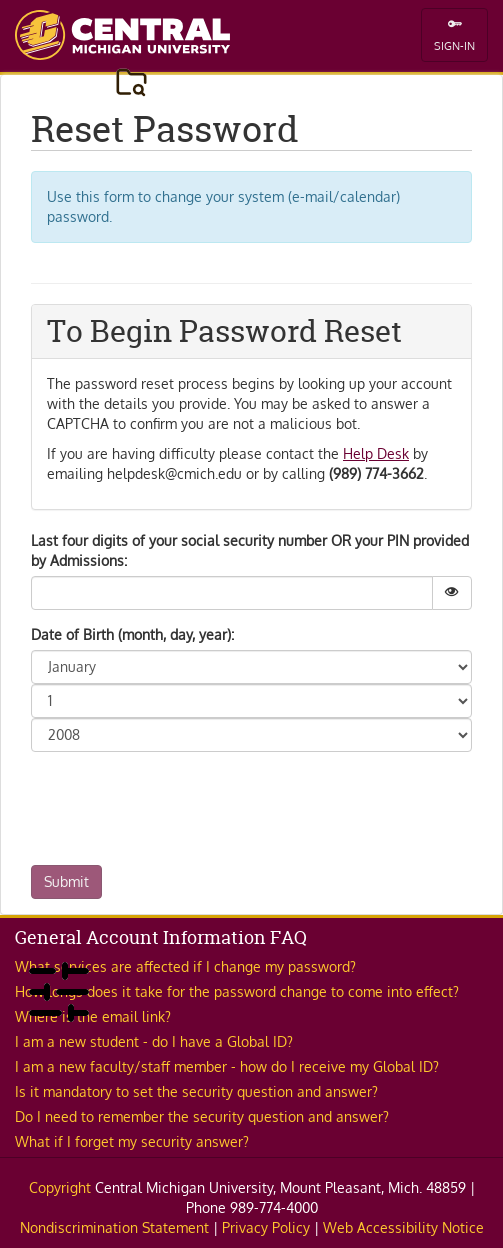  I want to click on adjust settings or preferences, so click(59, 992).